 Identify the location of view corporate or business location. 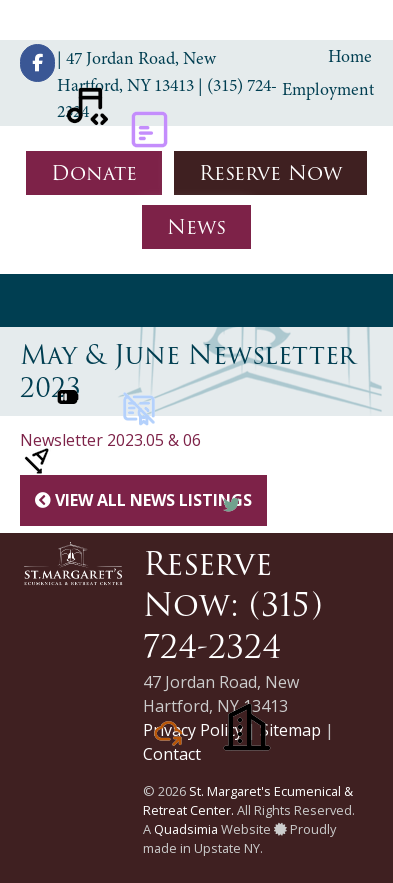
(247, 727).